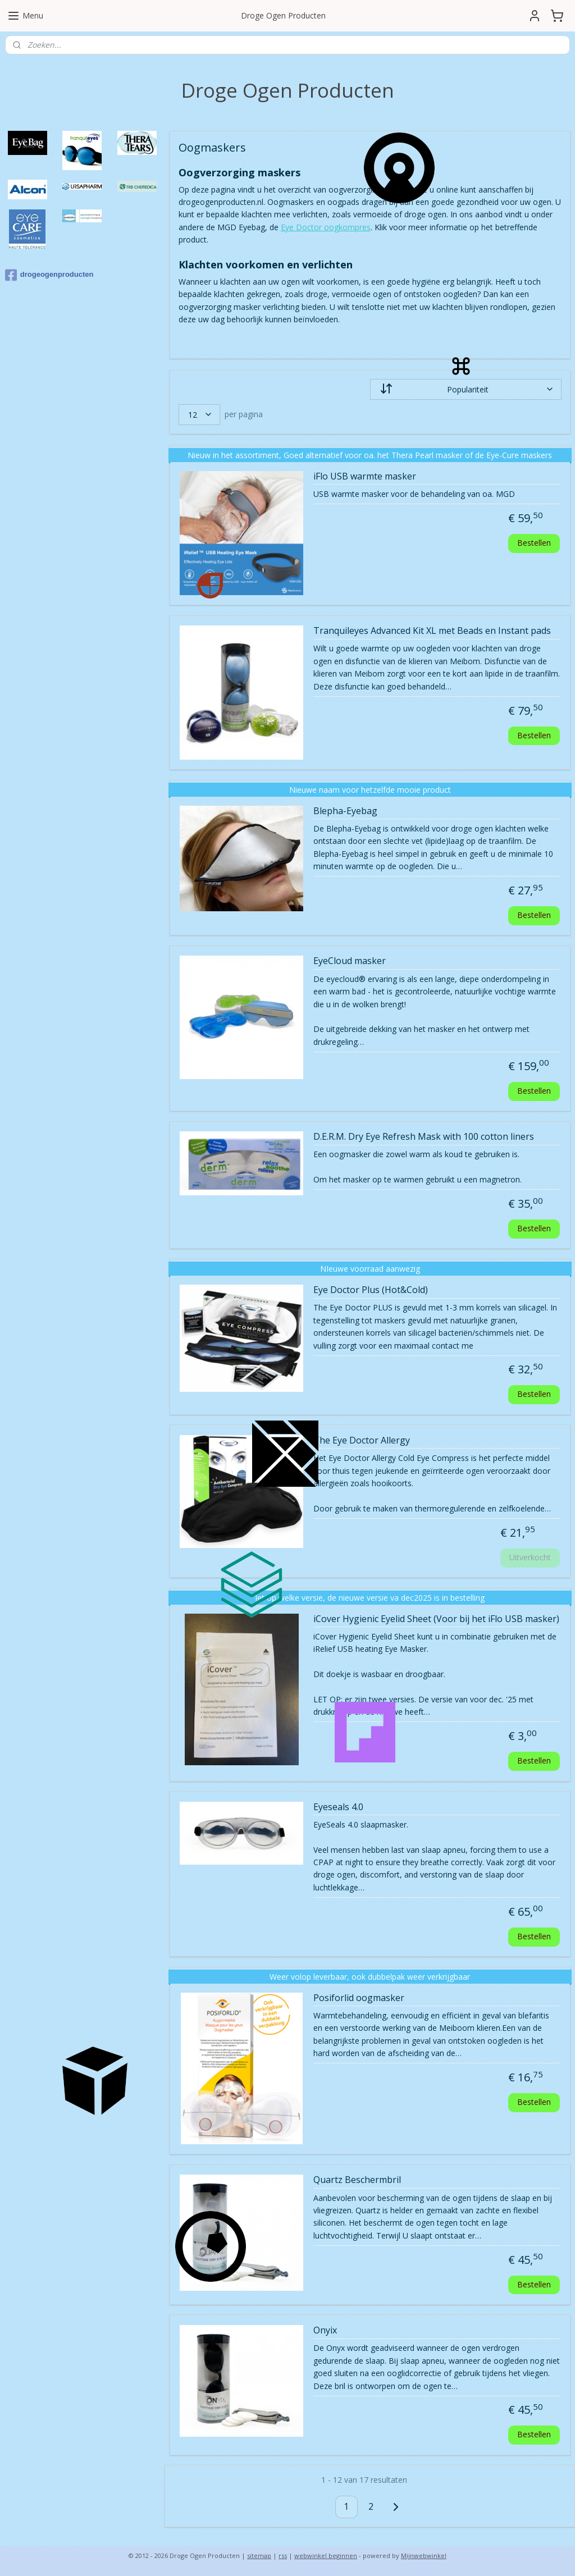 Image resolution: width=575 pixels, height=2576 pixels. What do you see at coordinates (365, 1732) in the screenshot?
I see `open Flipboard app` at bounding box center [365, 1732].